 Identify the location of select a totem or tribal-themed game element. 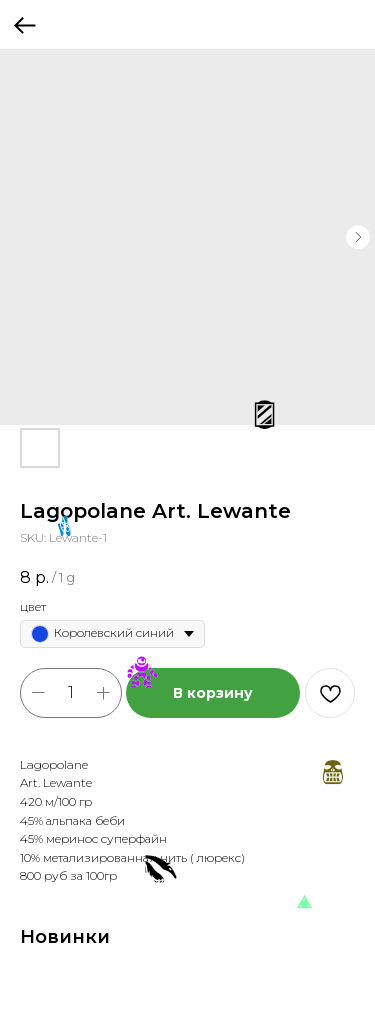
(333, 772).